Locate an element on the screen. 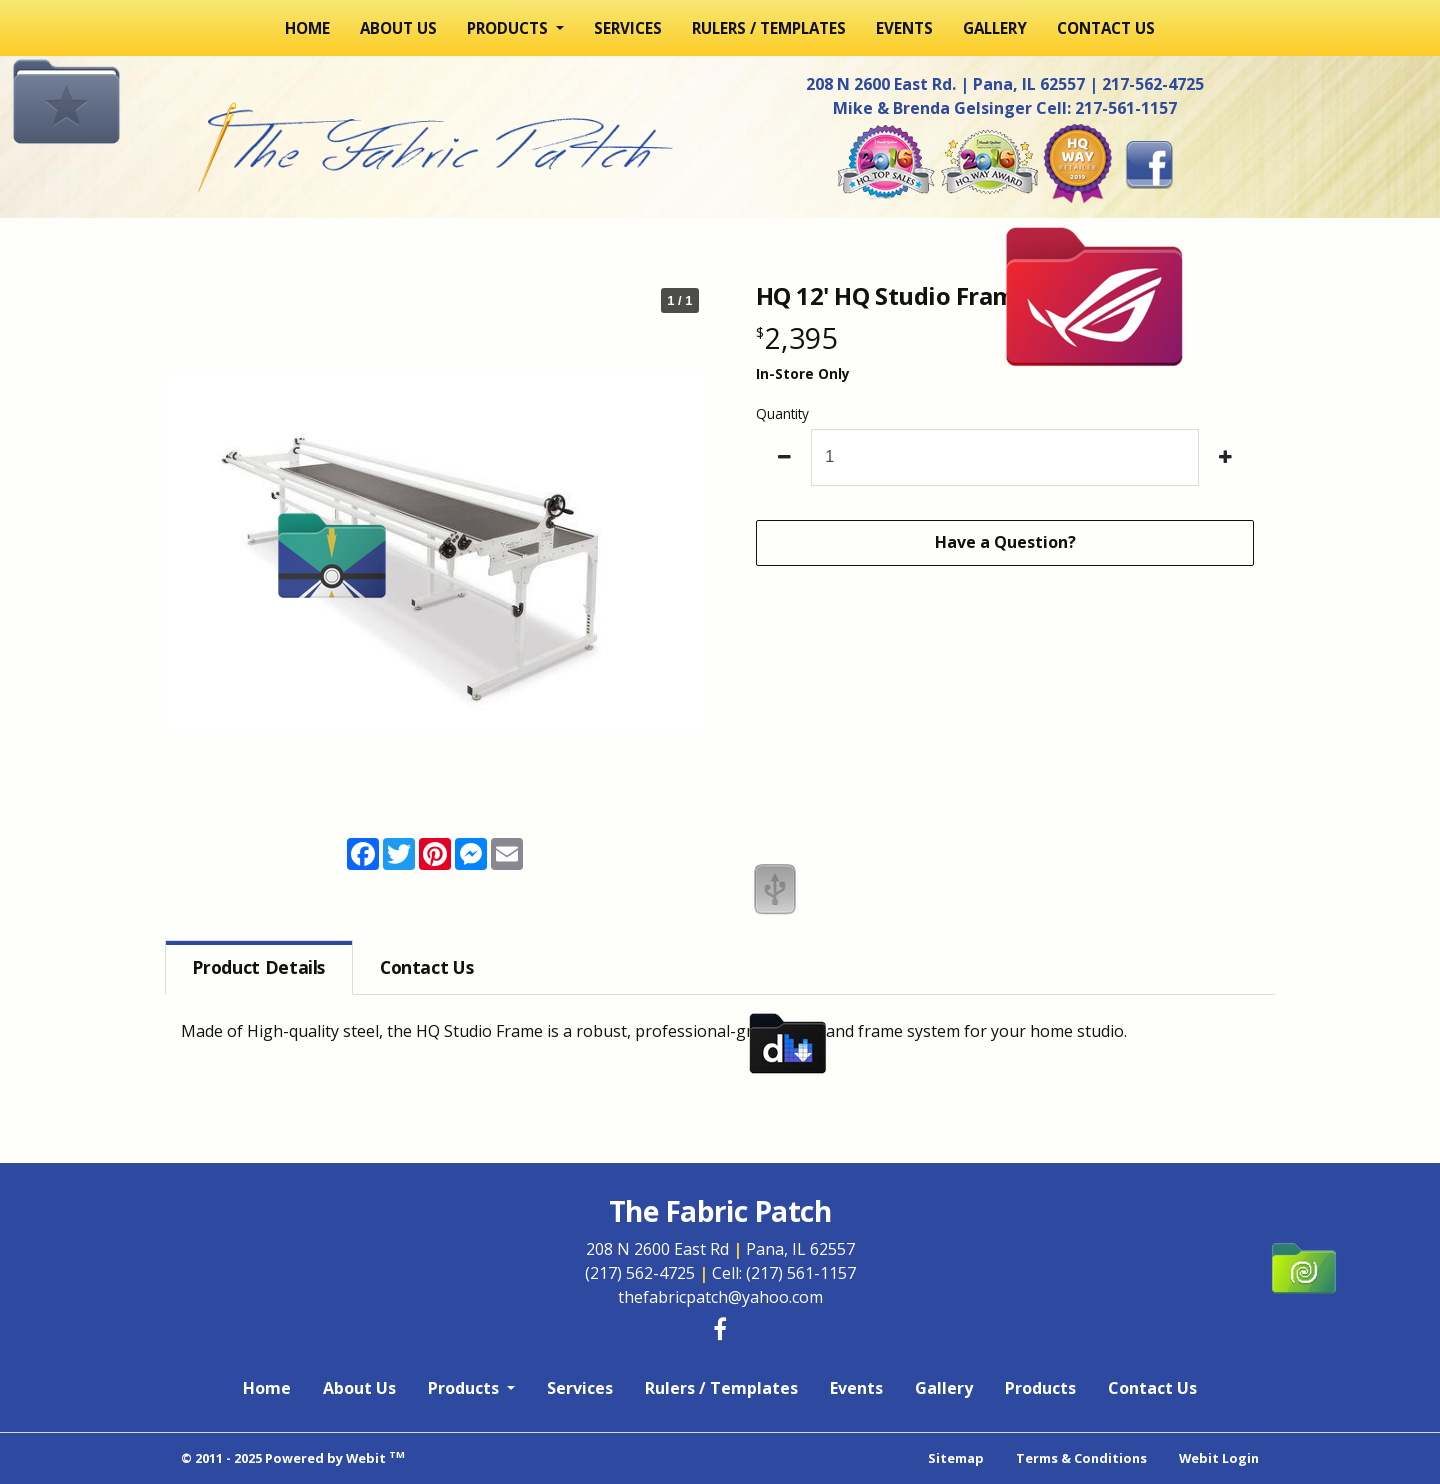 This screenshot has height=1484, width=1440. access connected USB storage device is located at coordinates (775, 889).